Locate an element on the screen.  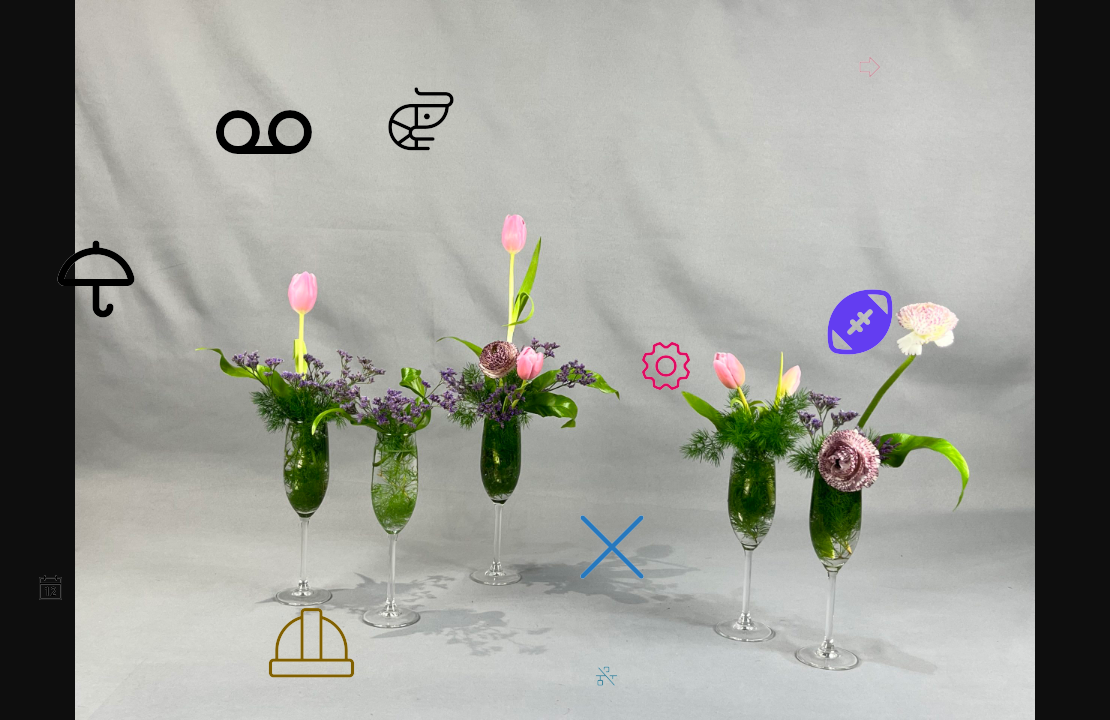
access sports scores and updates is located at coordinates (860, 322).